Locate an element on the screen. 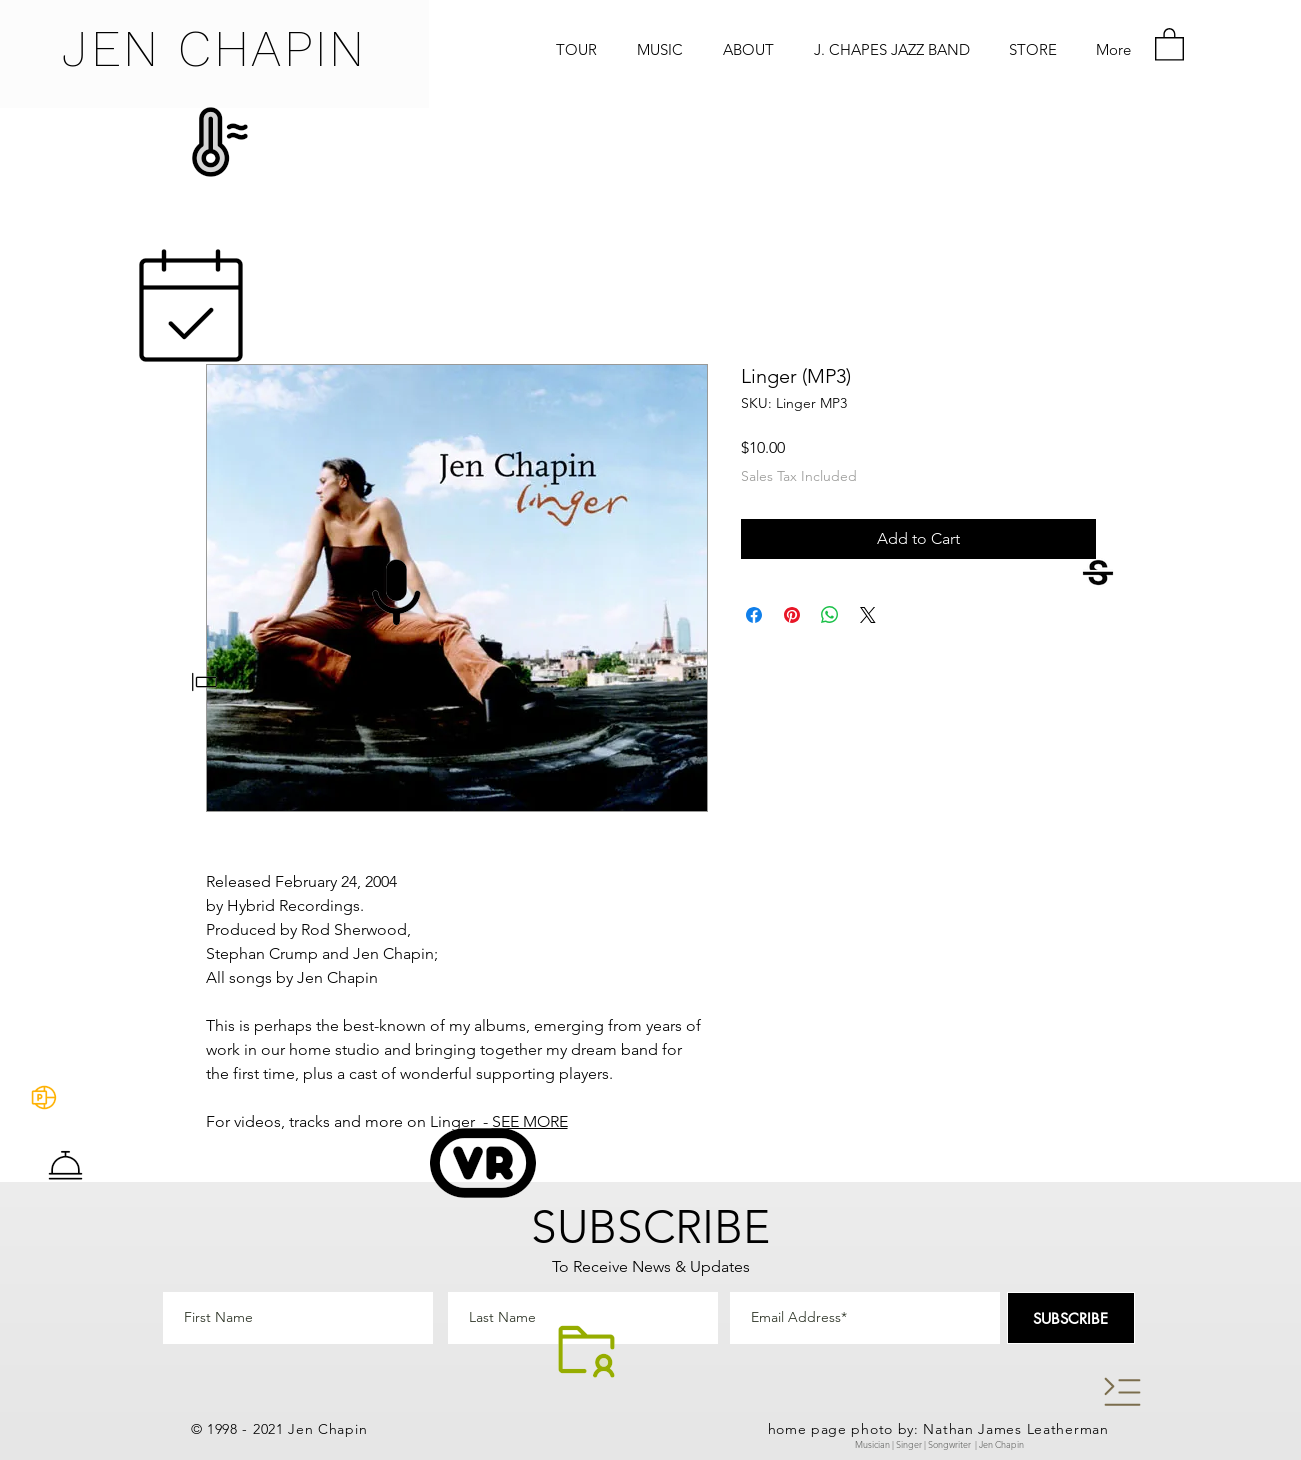  indicates high temperature or heat warning is located at coordinates (213, 142).